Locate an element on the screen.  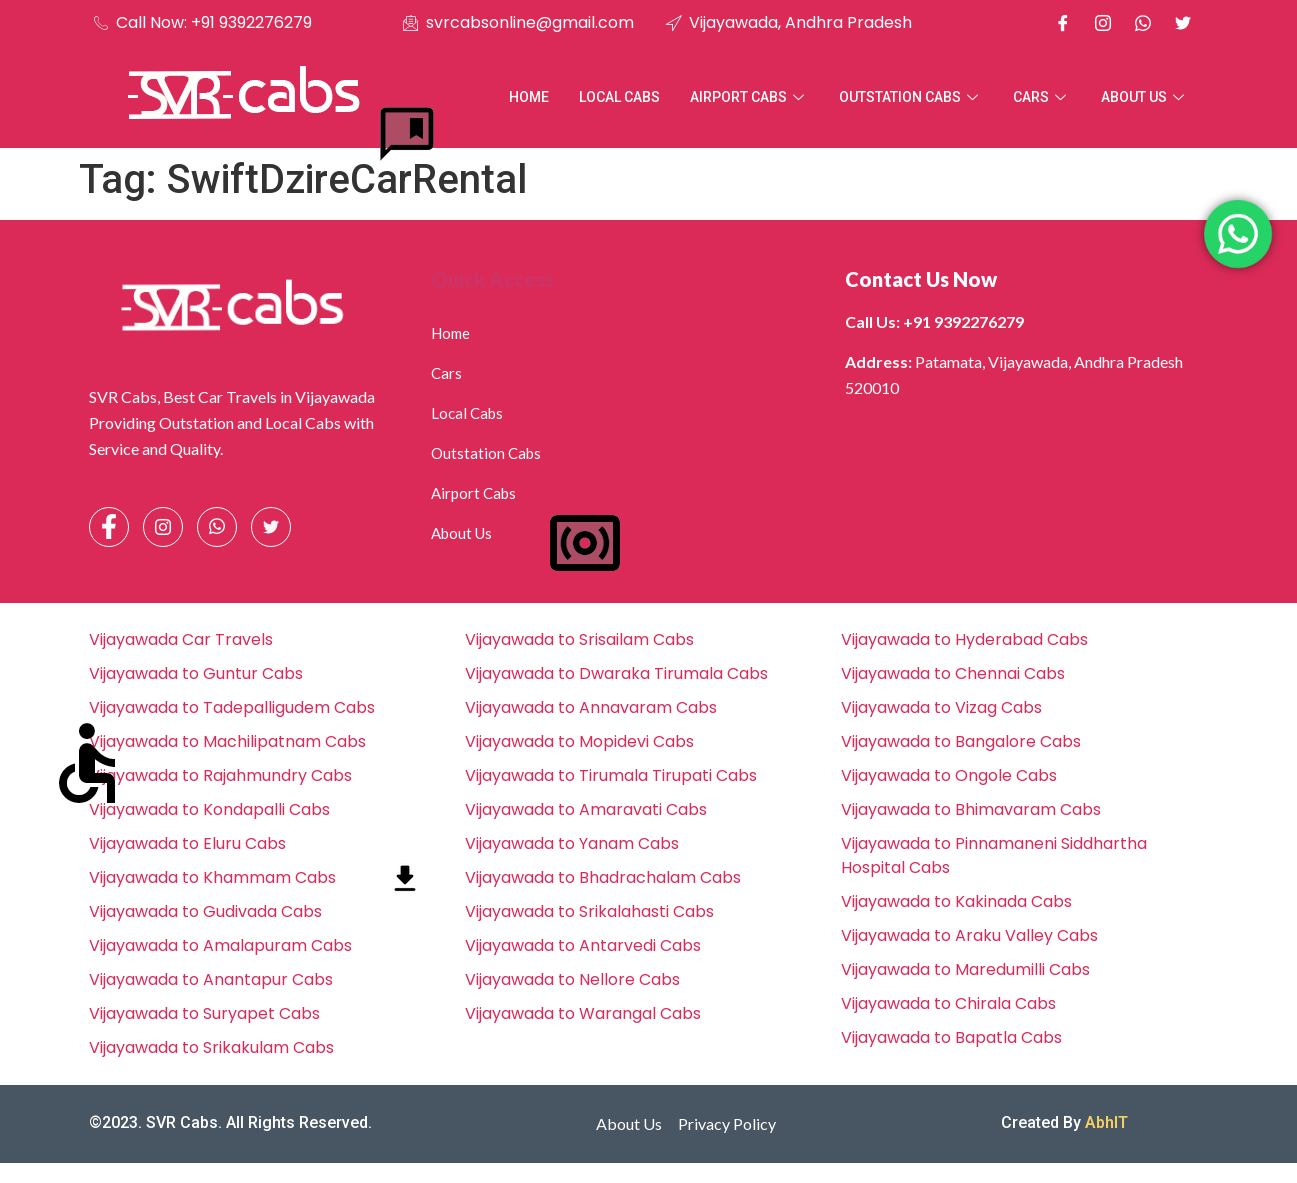
enable surround sound audio output is located at coordinates (585, 543).